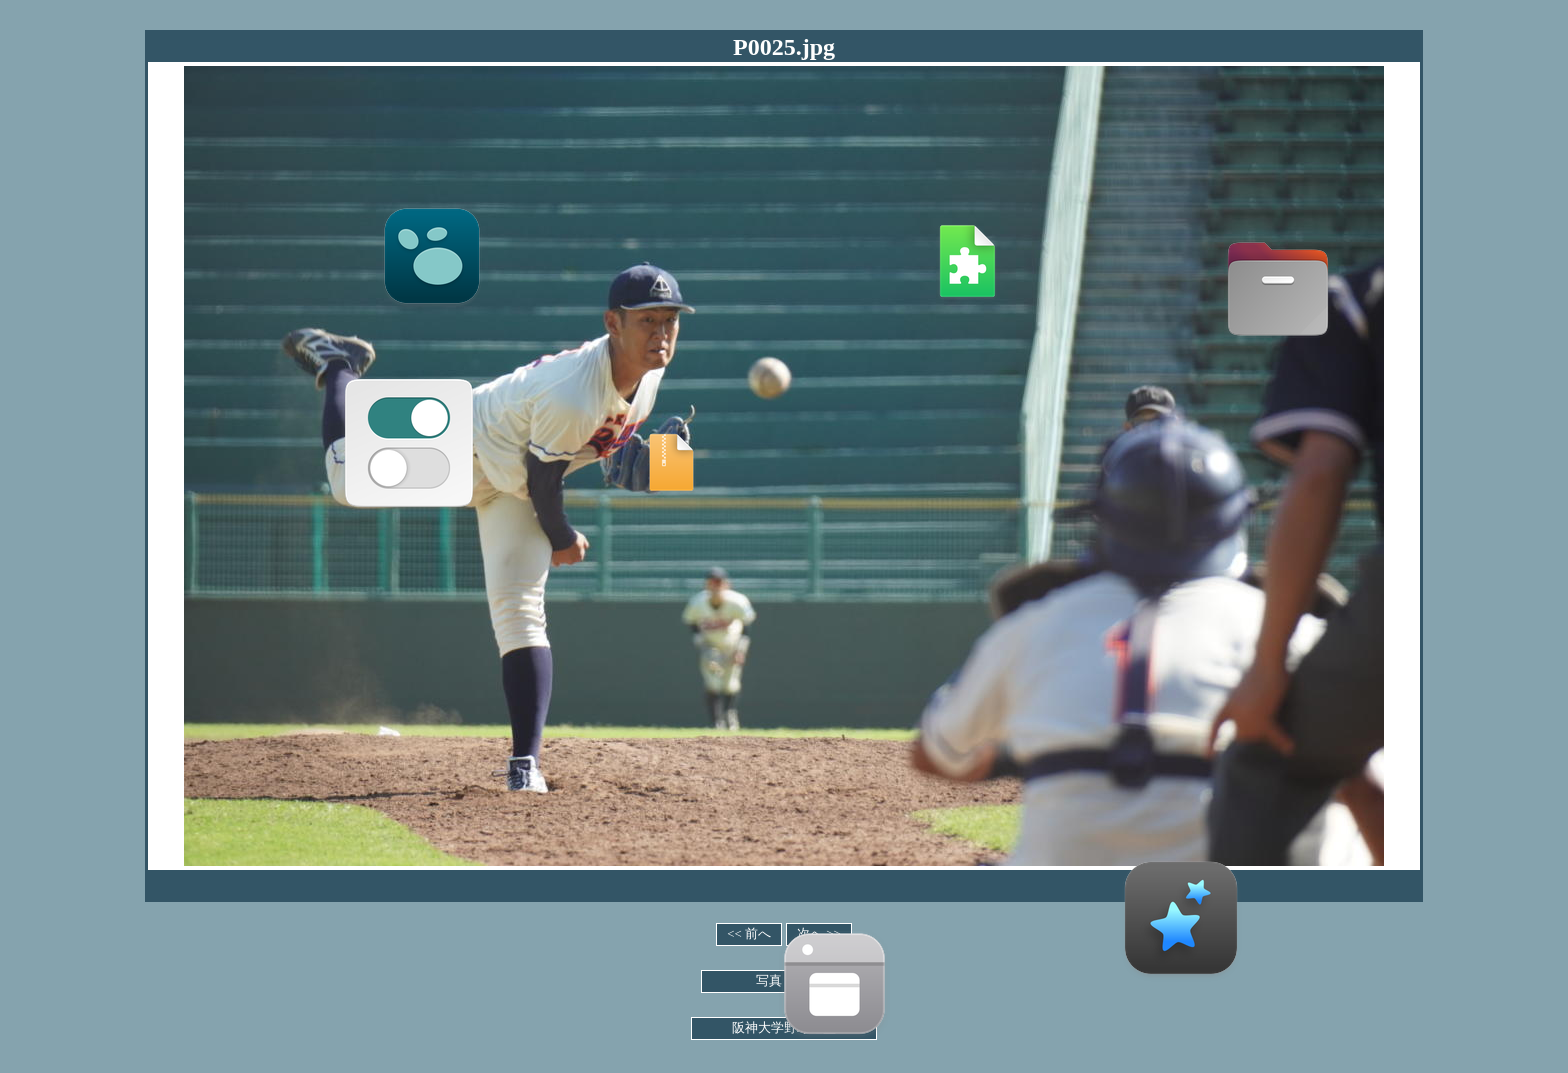 This screenshot has width=1568, height=1073. I want to click on a compressed zip file, so click(671, 463).